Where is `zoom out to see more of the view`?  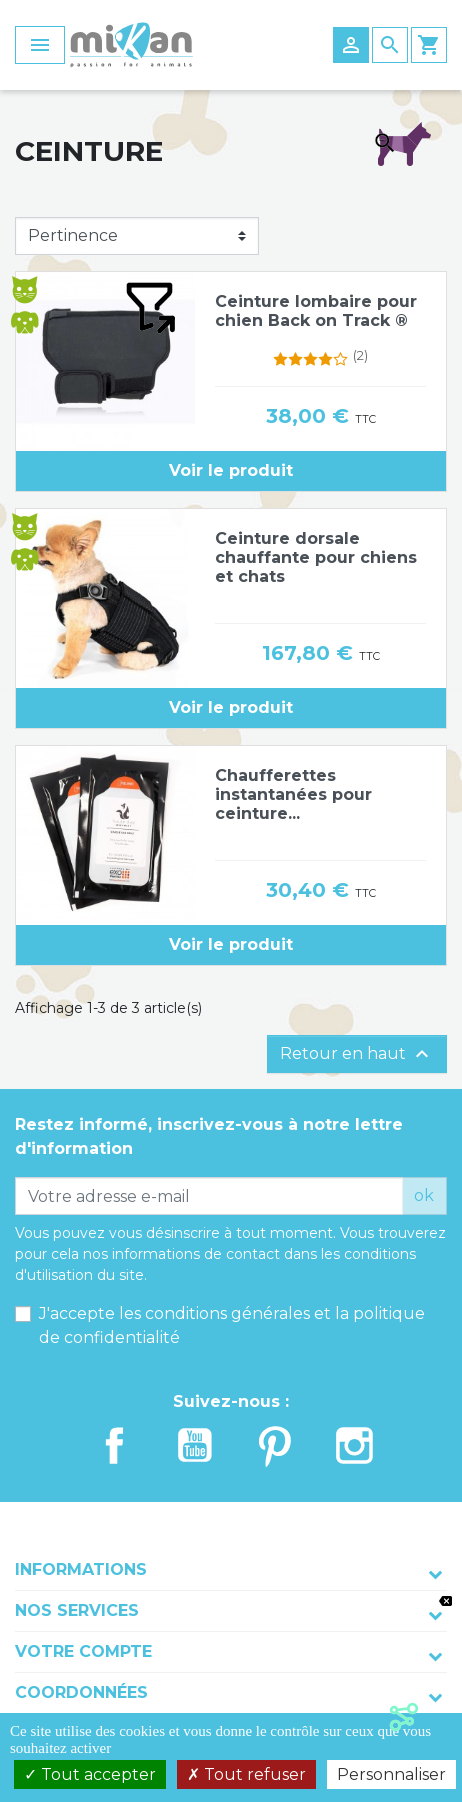 zoom out to see more of the view is located at coordinates (385, 143).